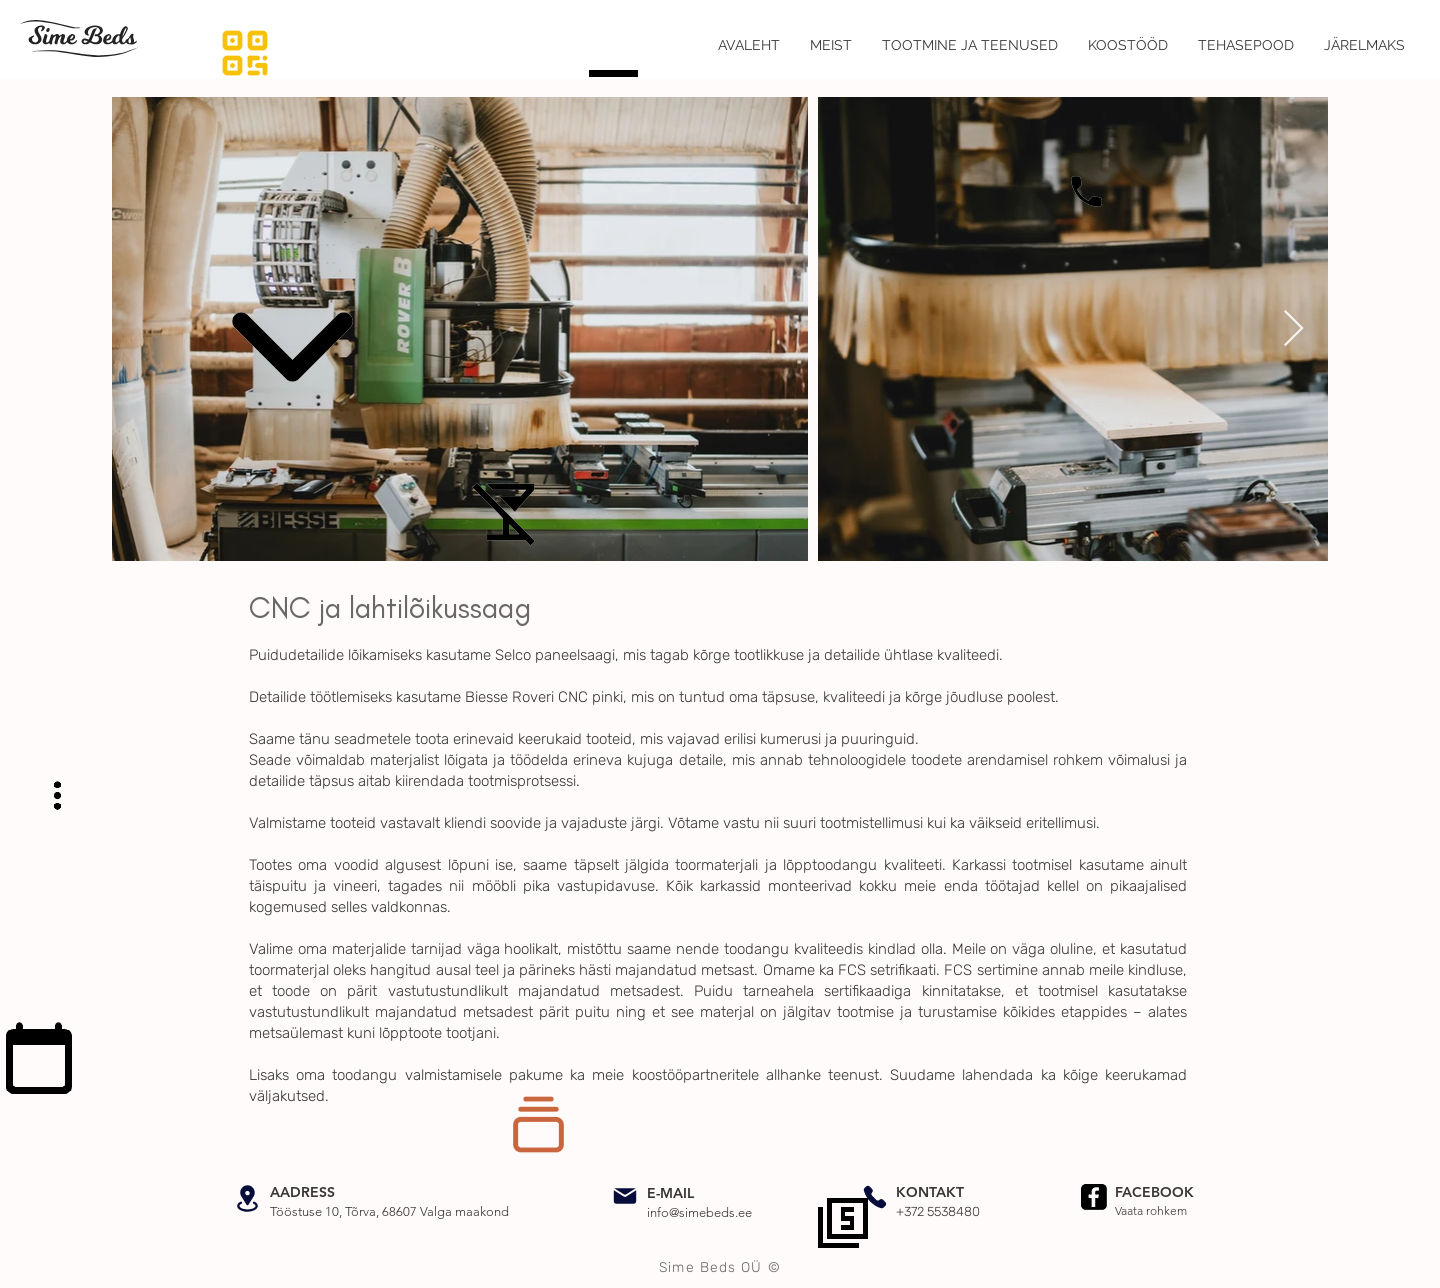 The image size is (1440, 1288). What do you see at coordinates (538, 1124) in the screenshot?
I see `view stacked cards or layers` at bounding box center [538, 1124].